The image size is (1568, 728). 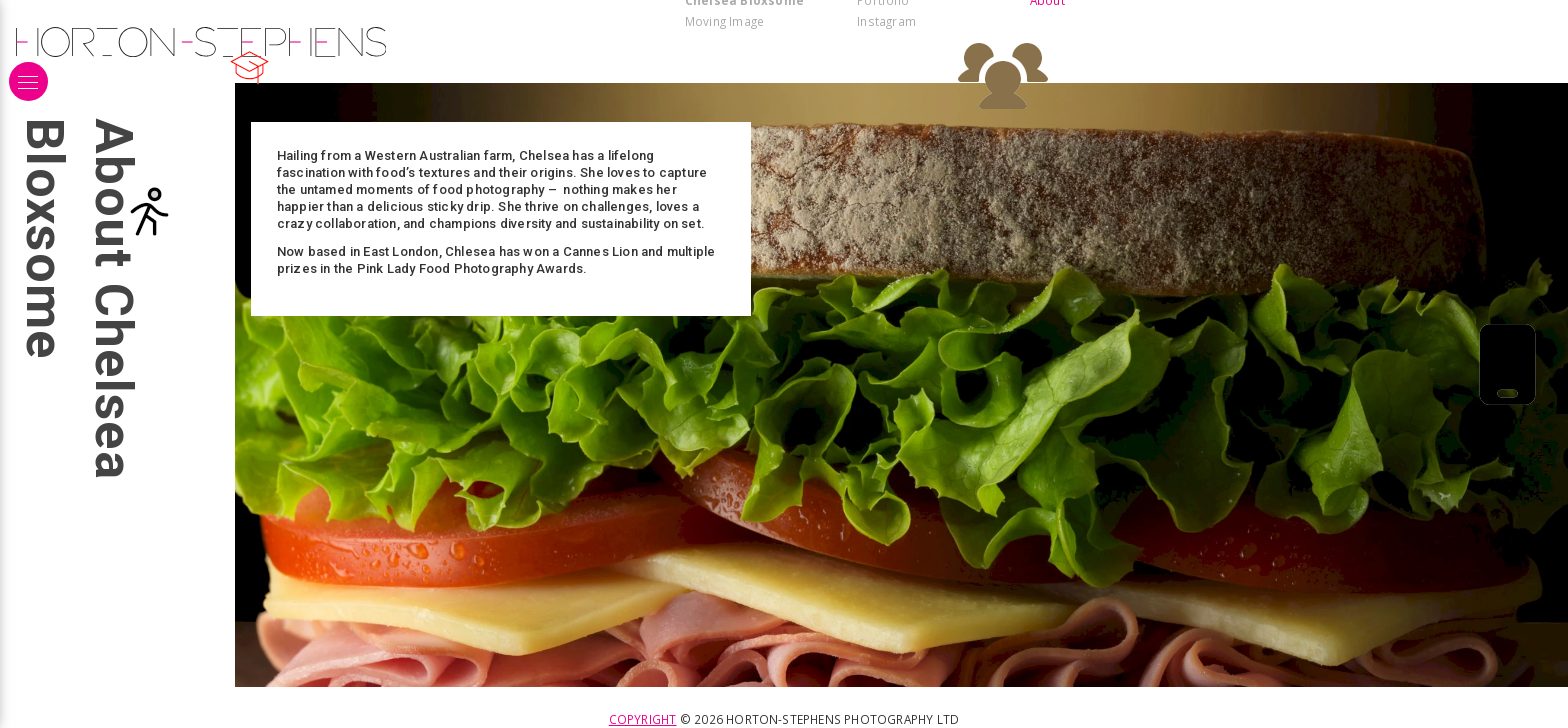 What do you see at coordinates (149, 211) in the screenshot?
I see `walking directions or pedestrian navigation mode` at bounding box center [149, 211].